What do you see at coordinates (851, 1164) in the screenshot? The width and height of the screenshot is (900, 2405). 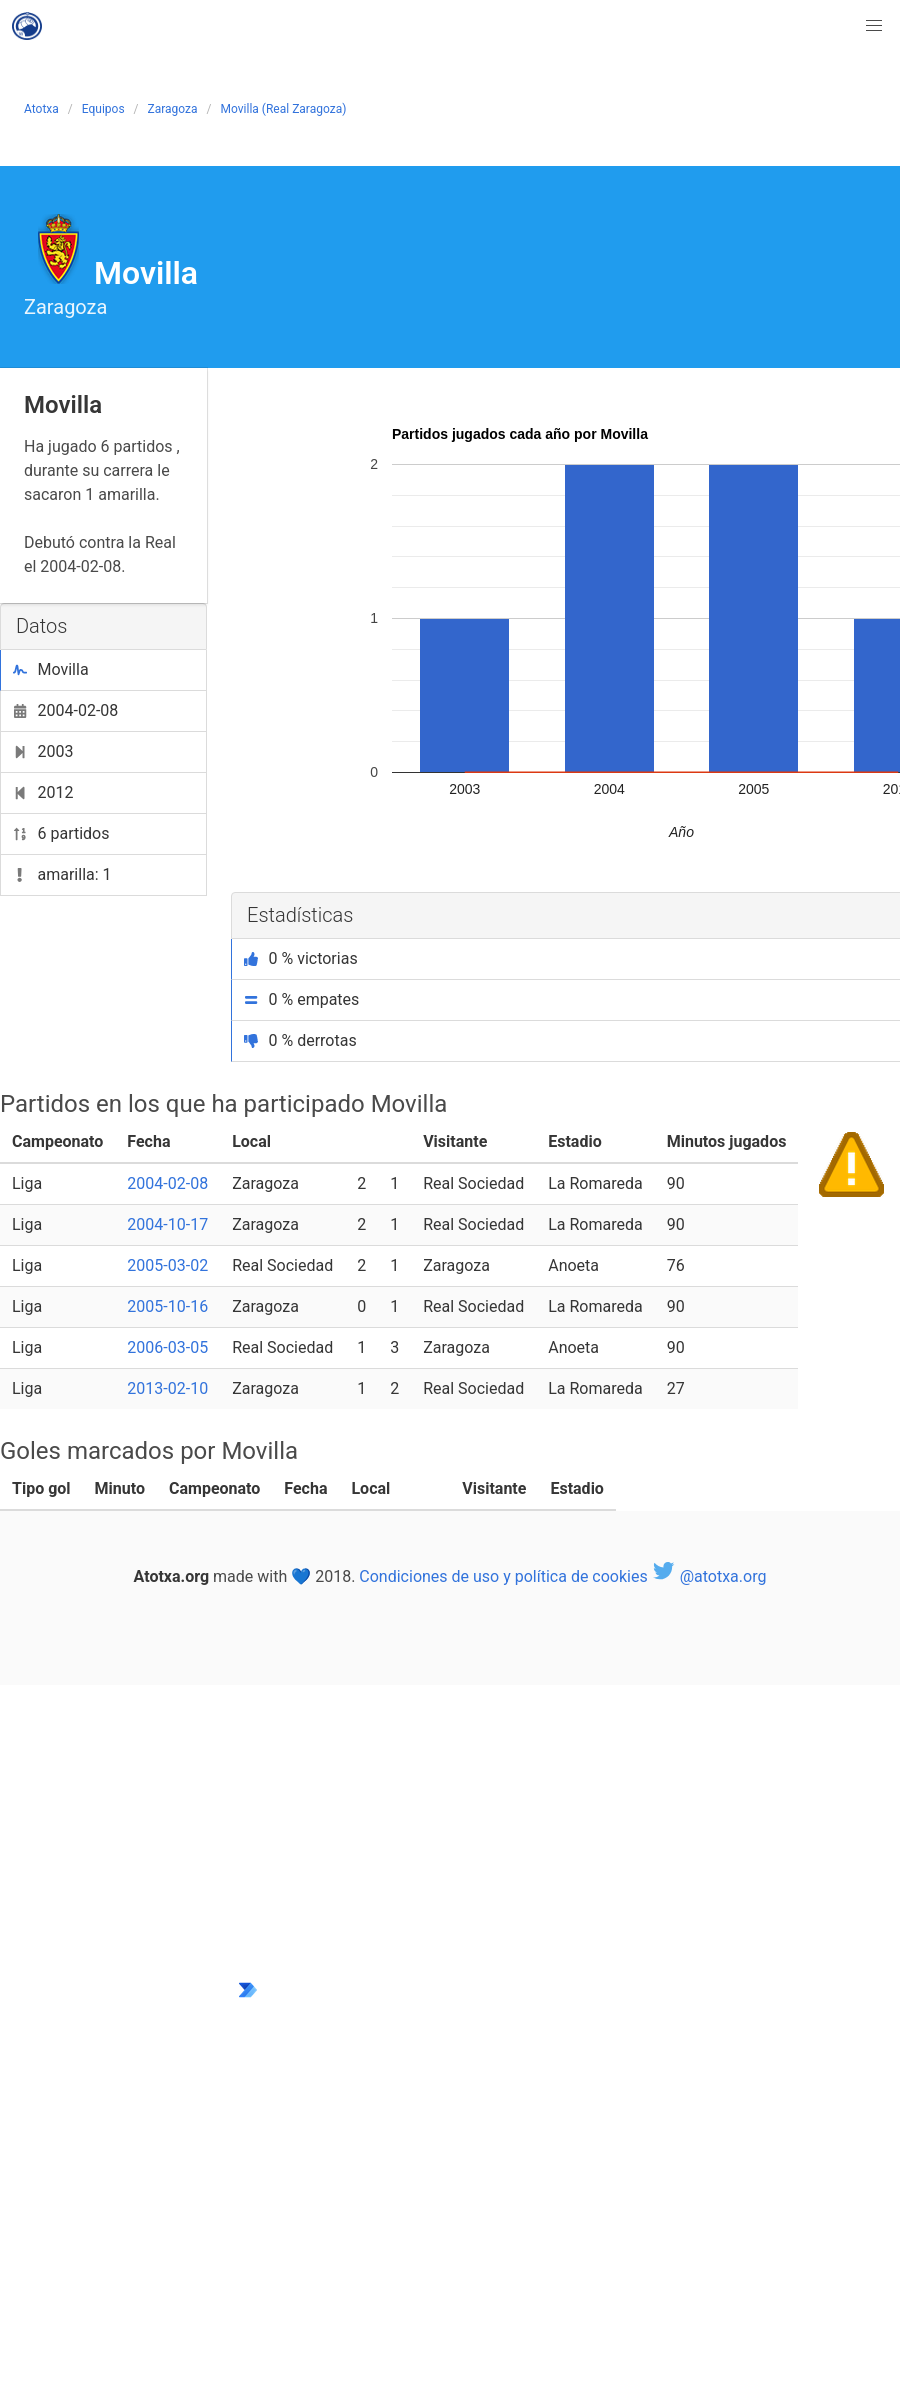 I see `indicates a OneDrive sync warning or issue` at bounding box center [851, 1164].